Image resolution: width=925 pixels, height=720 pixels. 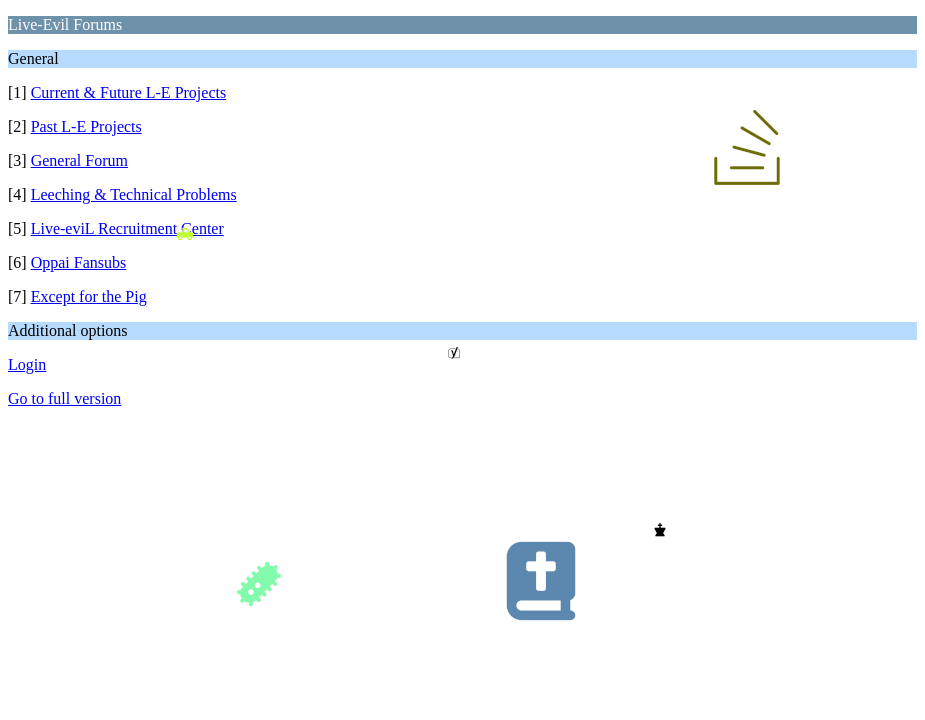 I want to click on select pickup truck as vehicle type, so click(x=185, y=234).